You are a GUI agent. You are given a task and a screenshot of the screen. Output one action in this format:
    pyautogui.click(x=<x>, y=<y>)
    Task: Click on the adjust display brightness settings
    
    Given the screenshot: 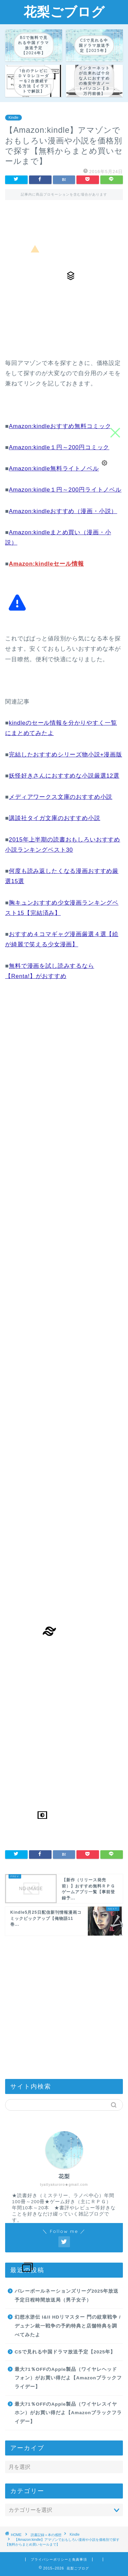 What is the action you would take?
    pyautogui.click(x=42, y=1815)
    